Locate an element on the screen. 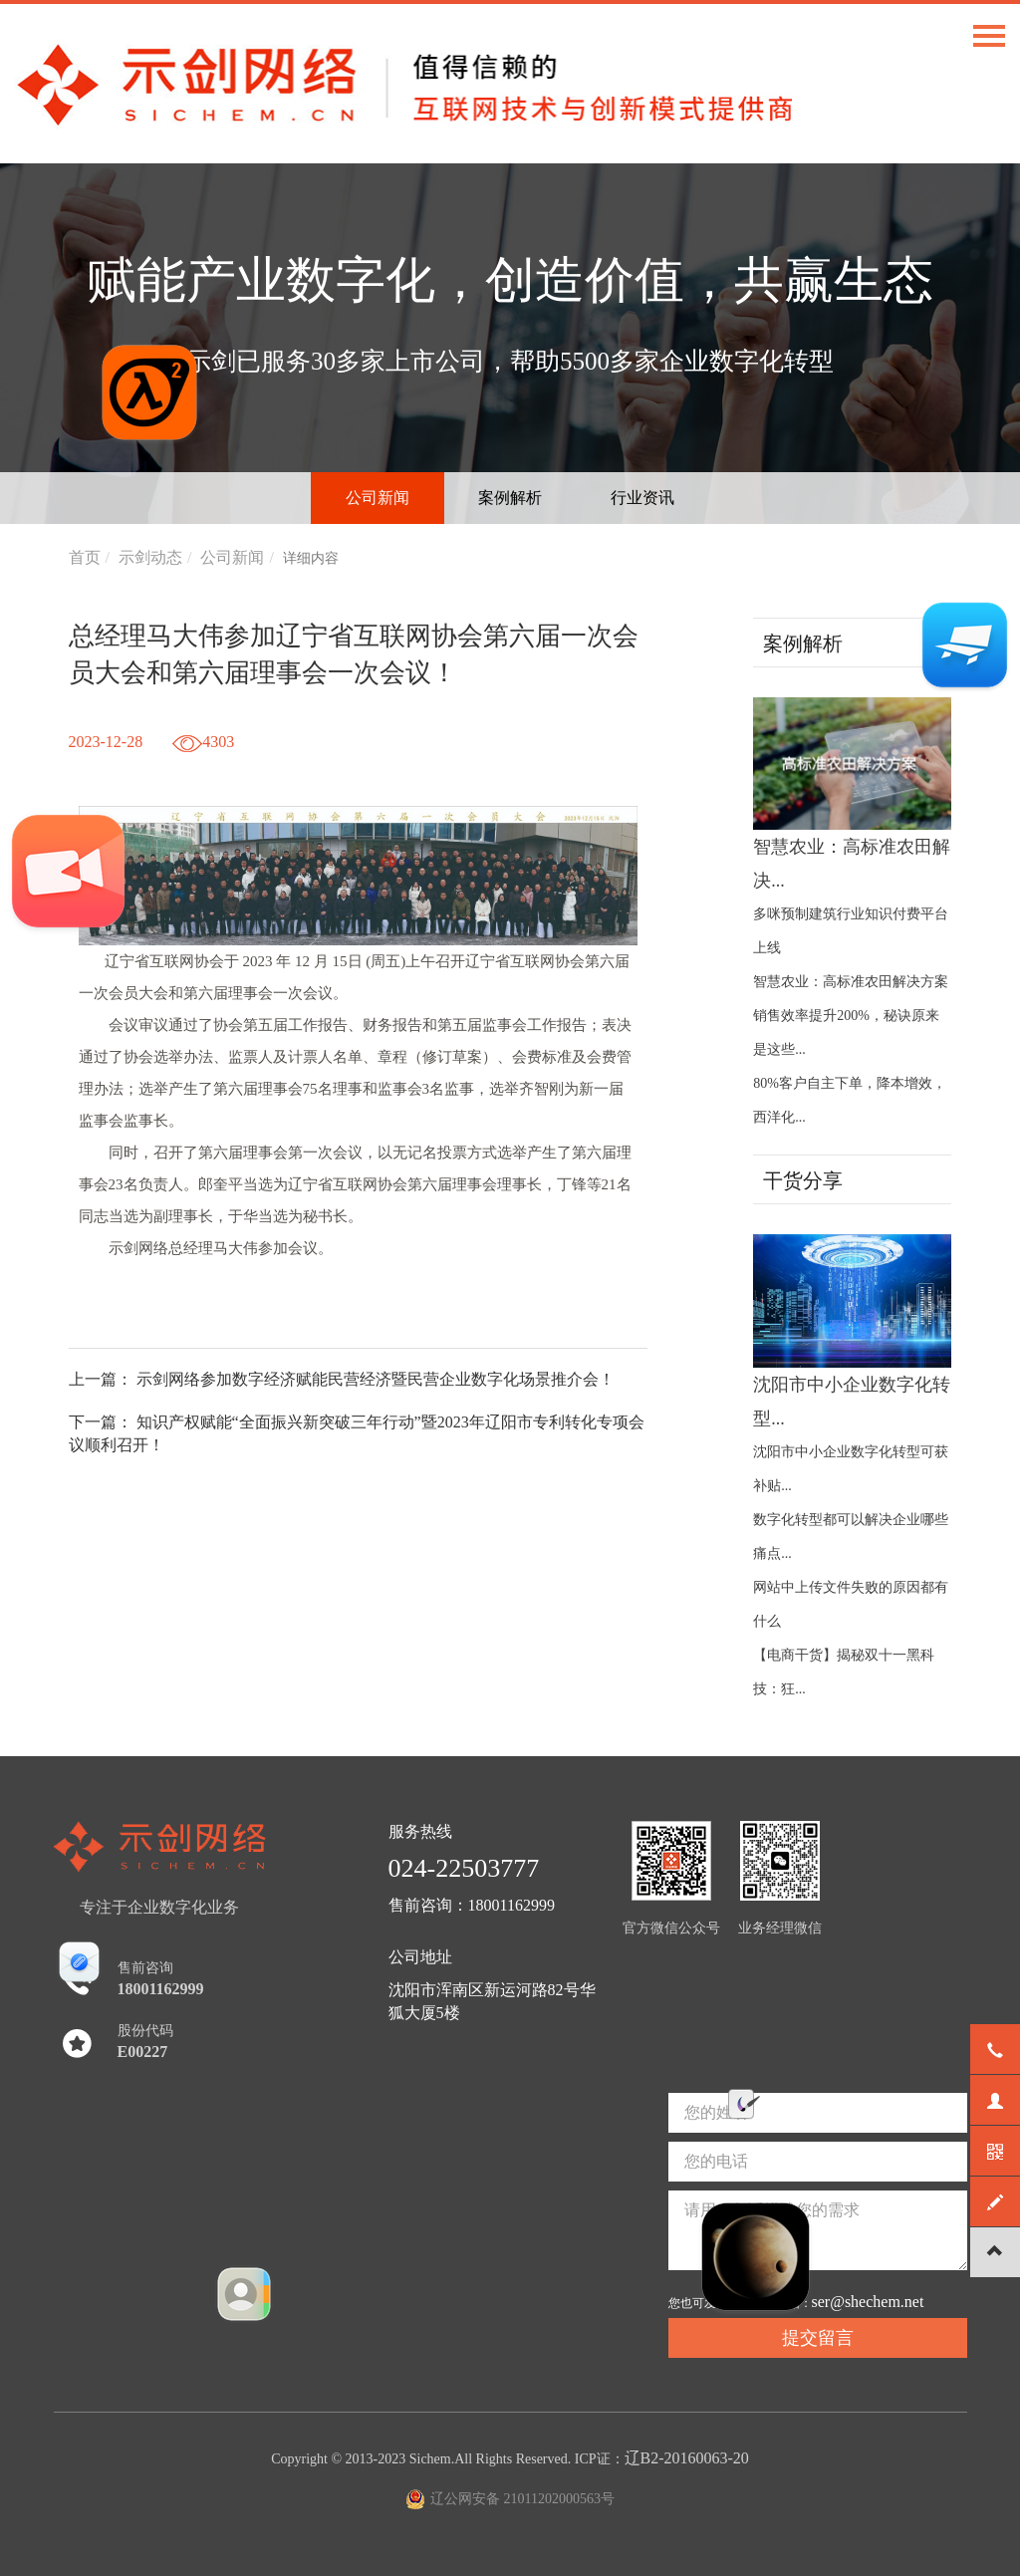  open the screen recorder app is located at coordinates (68, 871).